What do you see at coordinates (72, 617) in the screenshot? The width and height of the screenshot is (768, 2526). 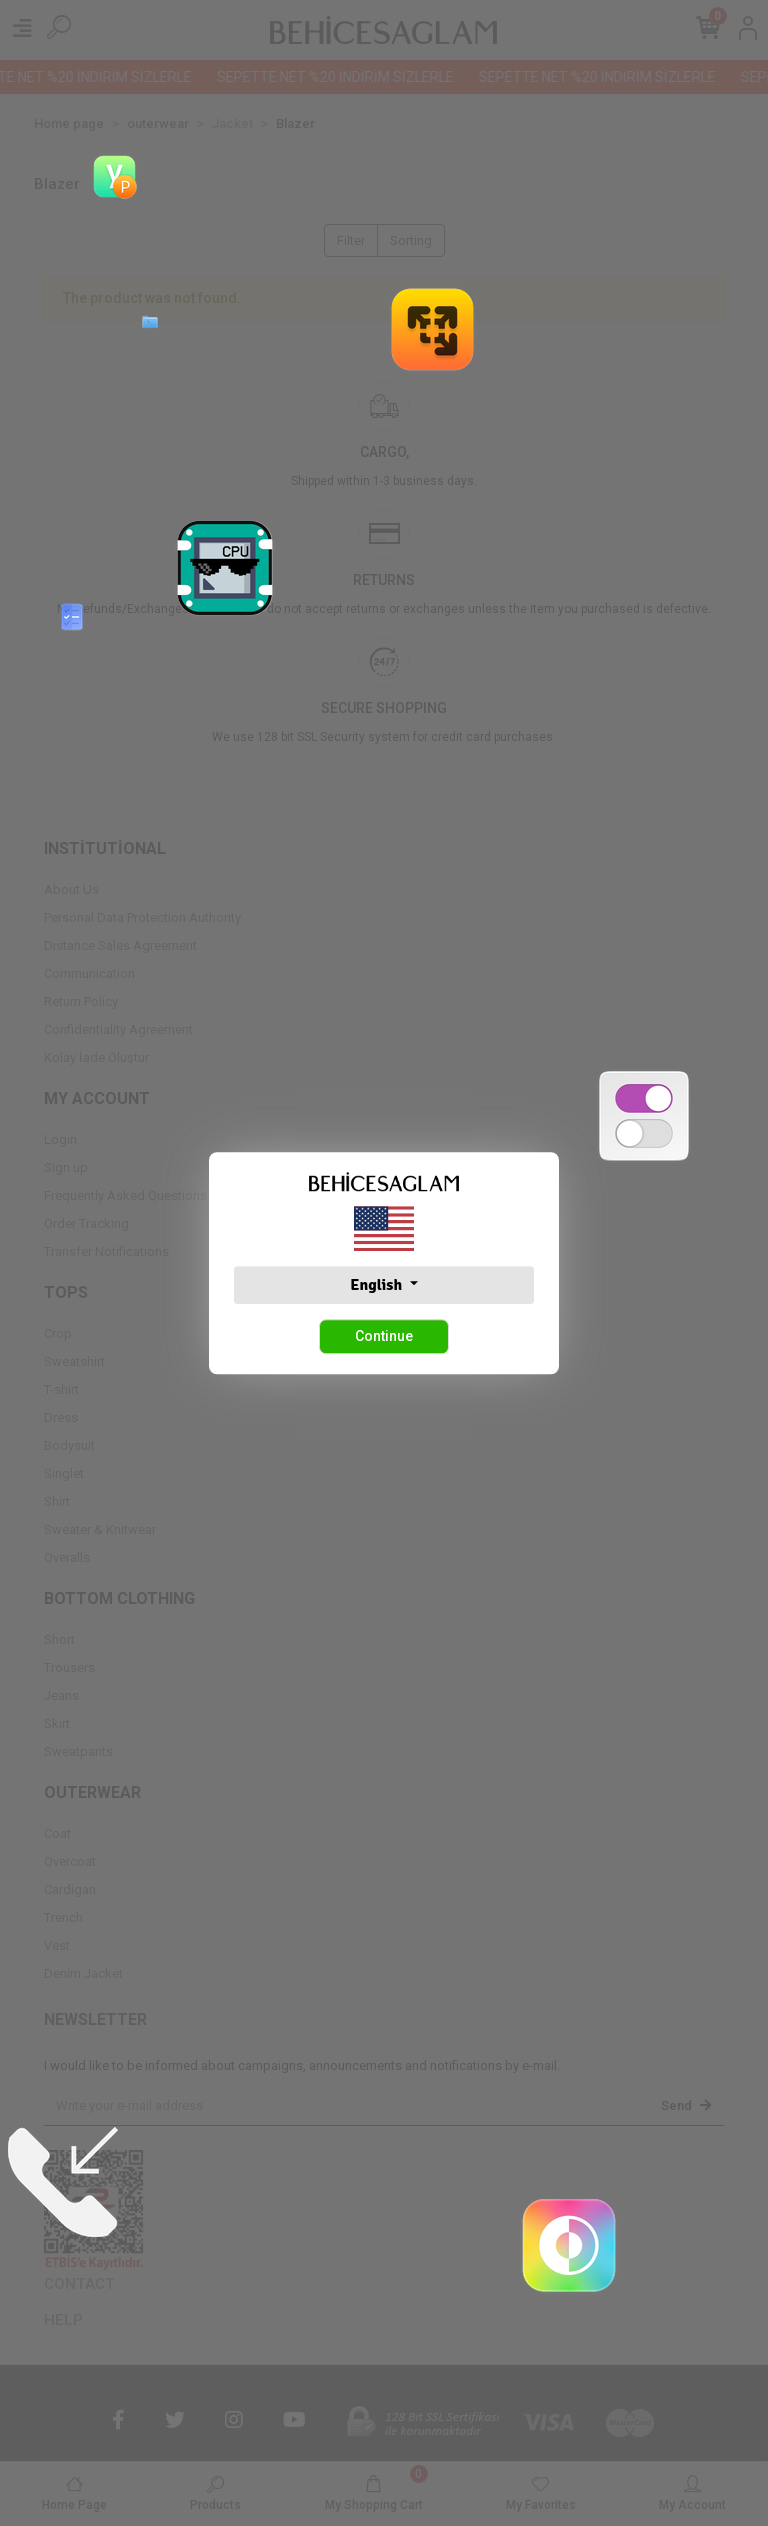 I see `open your bookmarks app` at bounding box center [72, 617].